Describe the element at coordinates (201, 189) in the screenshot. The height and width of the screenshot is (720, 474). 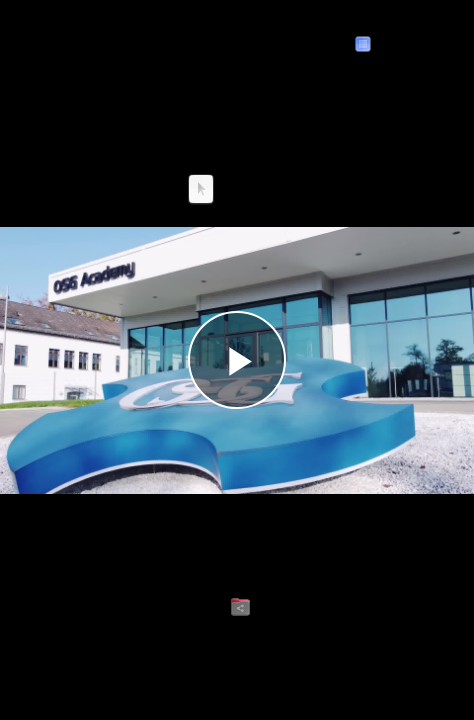
I see `cursor image file type` at that location.